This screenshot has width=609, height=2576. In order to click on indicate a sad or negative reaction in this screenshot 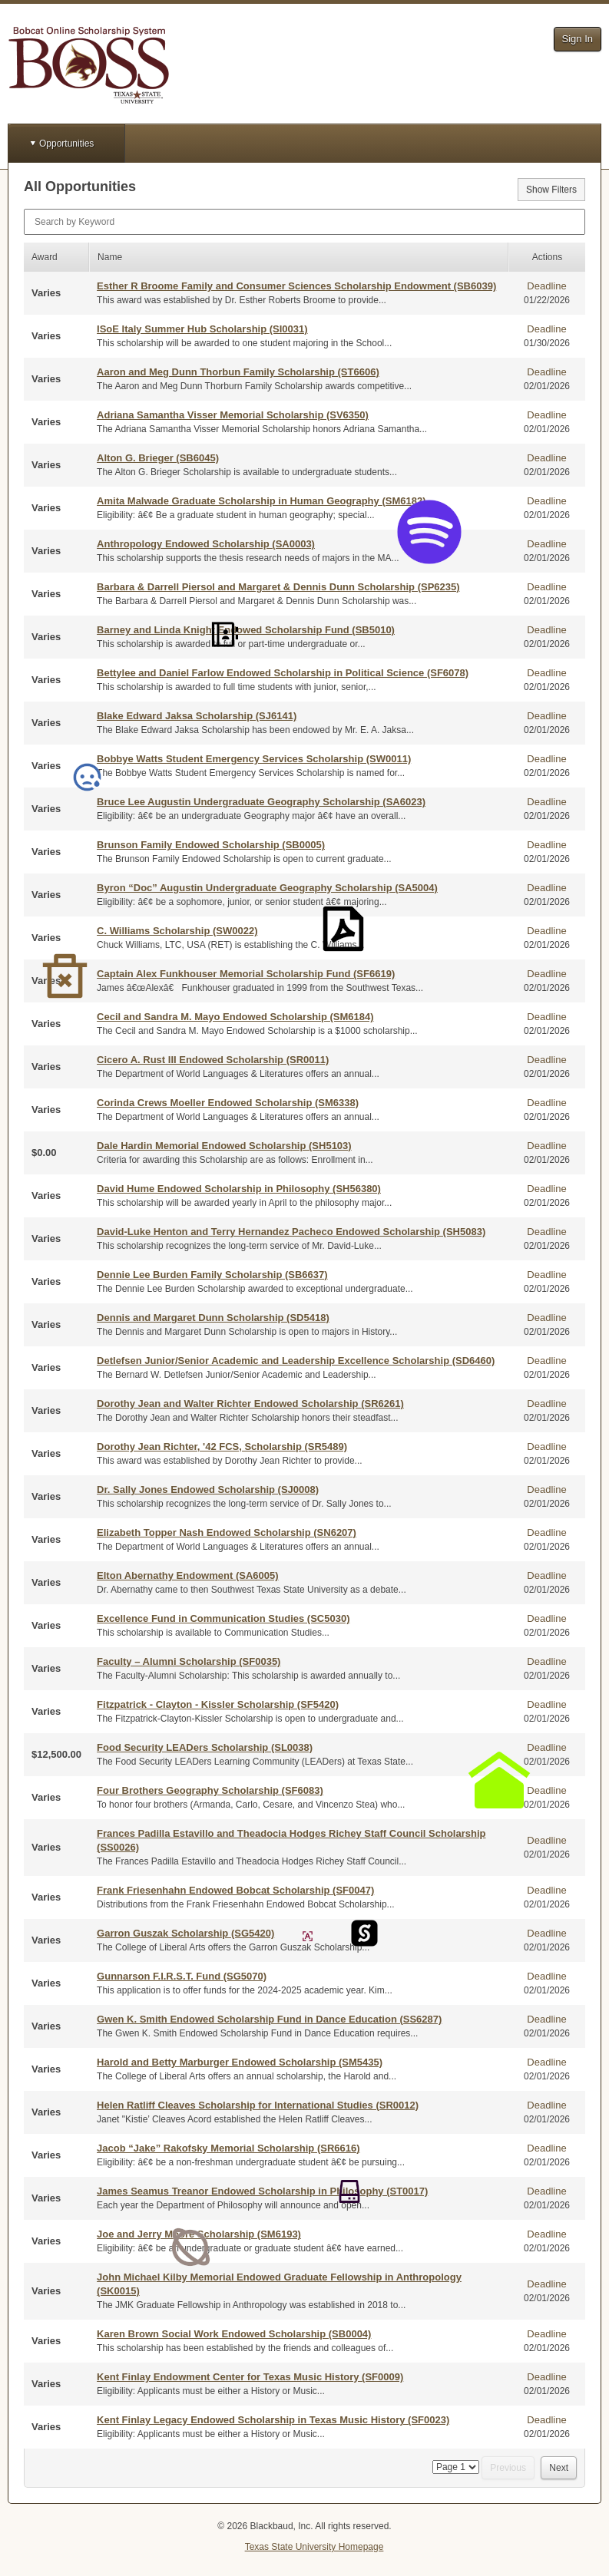, I will do `click(87, 777)`.